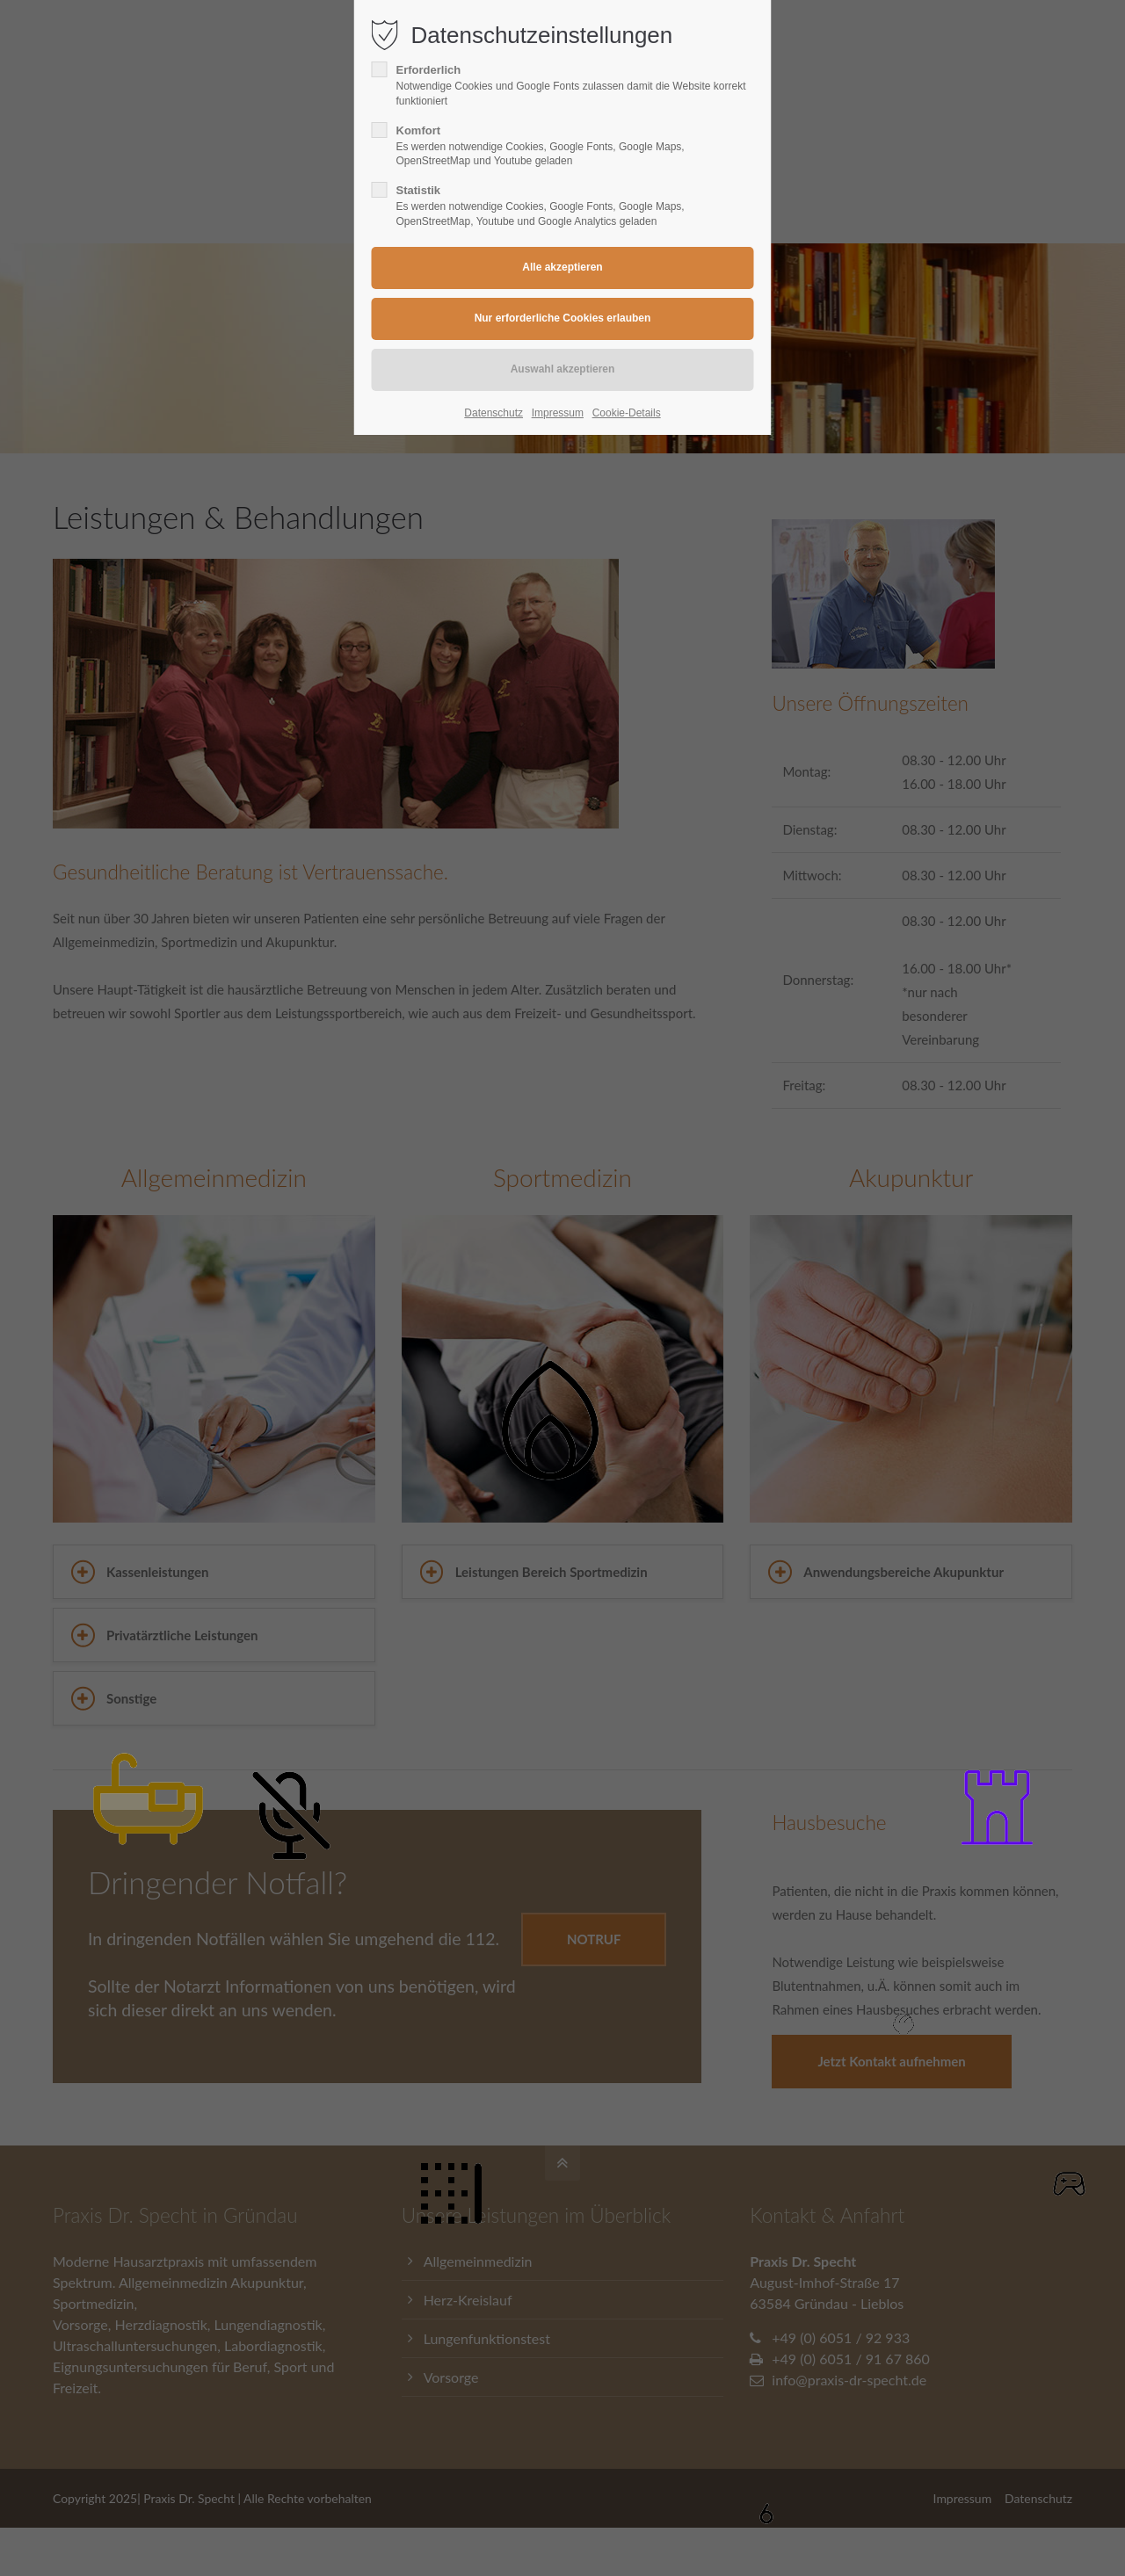 This screenshot has width=1125, height=2576. Describe the element at coordinates (289, 1815) in the screenshot. I see `mute your microphone` at that location.